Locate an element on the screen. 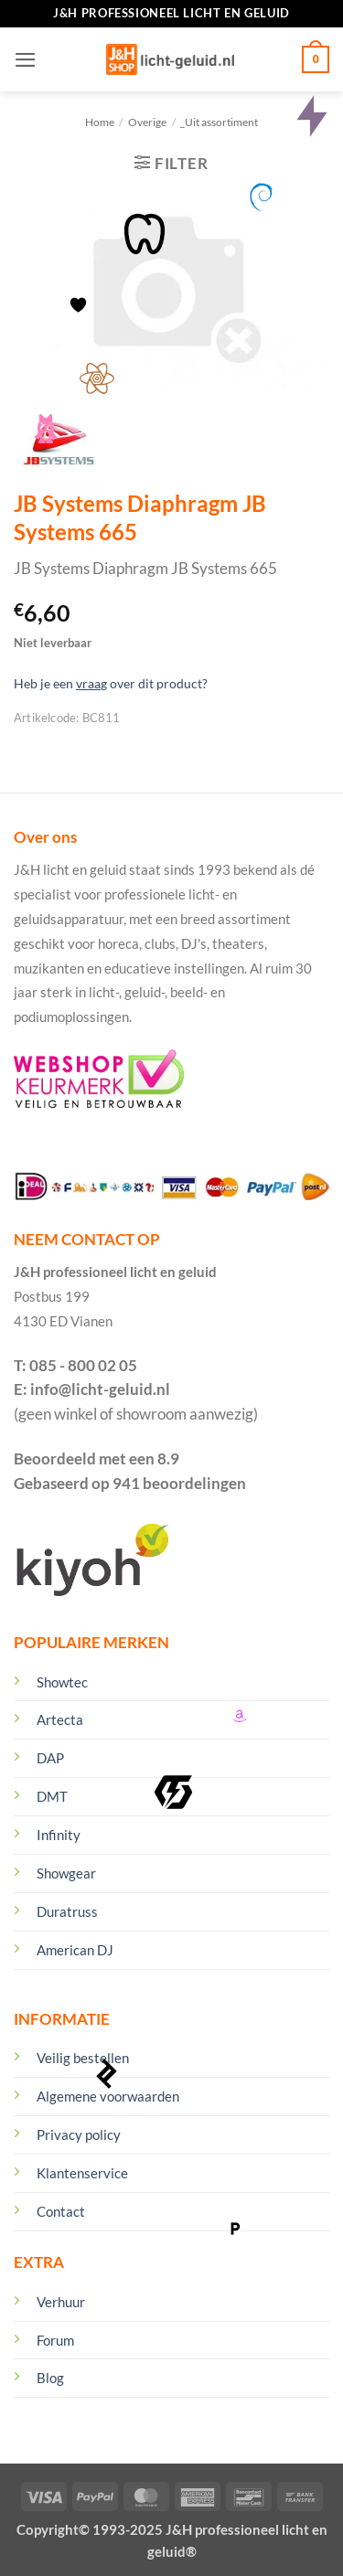 This screenshot has height=2576, width=343. visit the thunderstore mod repository is located at coordinates (173, 1792).